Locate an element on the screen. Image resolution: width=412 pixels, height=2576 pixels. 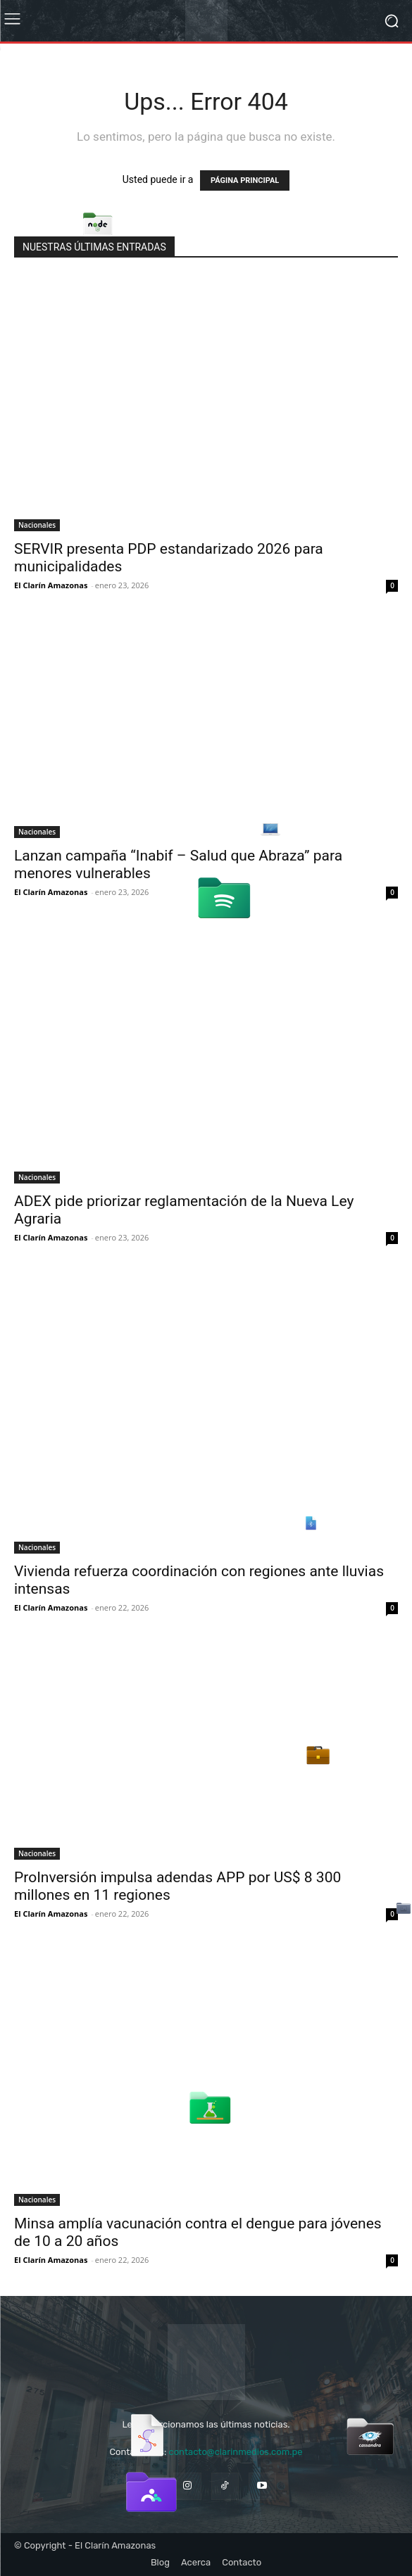
send file via bluetooth is located at coordinates (311, 1523).